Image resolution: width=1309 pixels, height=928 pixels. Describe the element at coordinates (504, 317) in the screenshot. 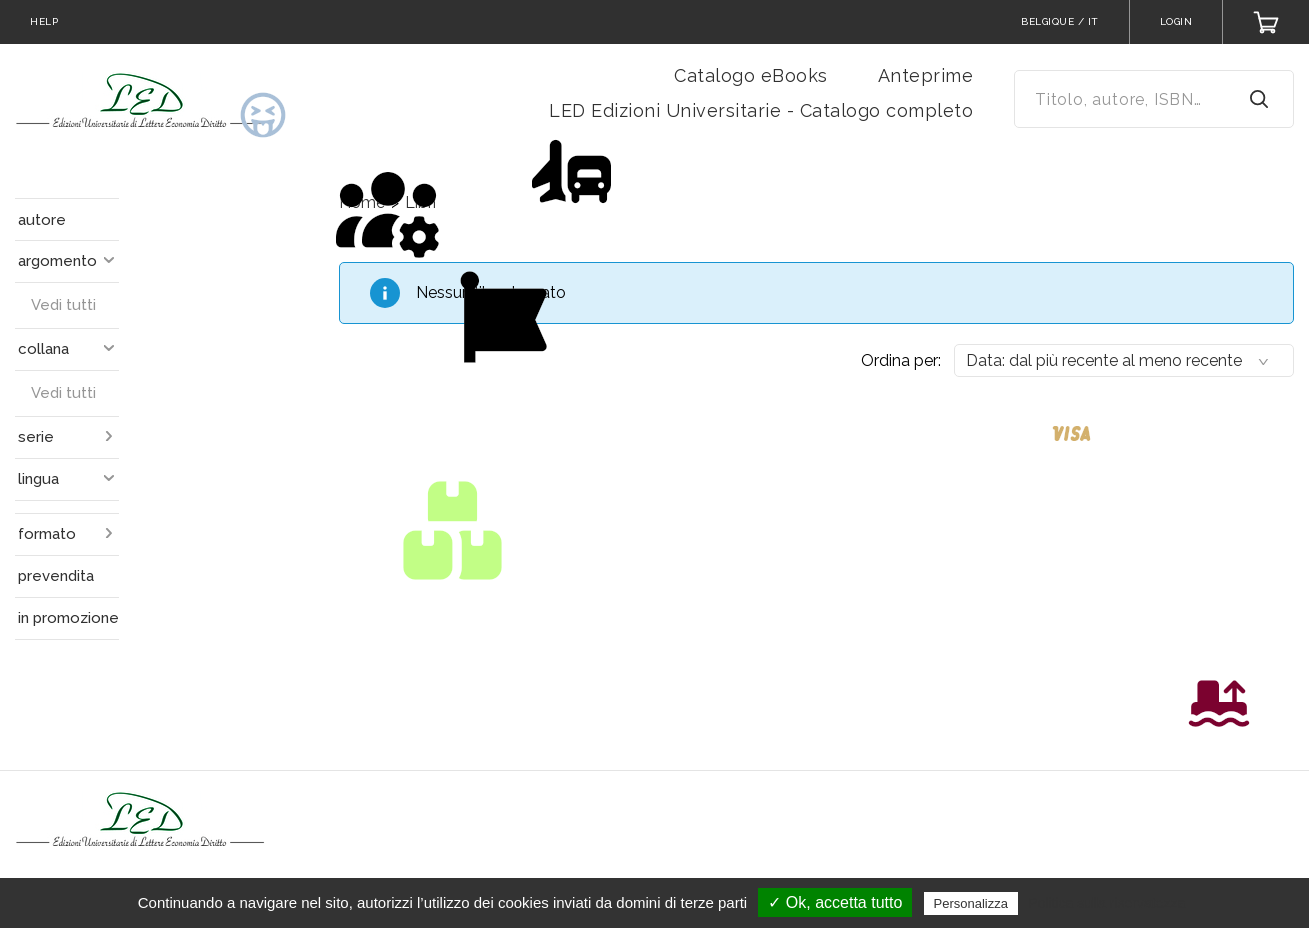

I see `font awesome brand logo` at that location.